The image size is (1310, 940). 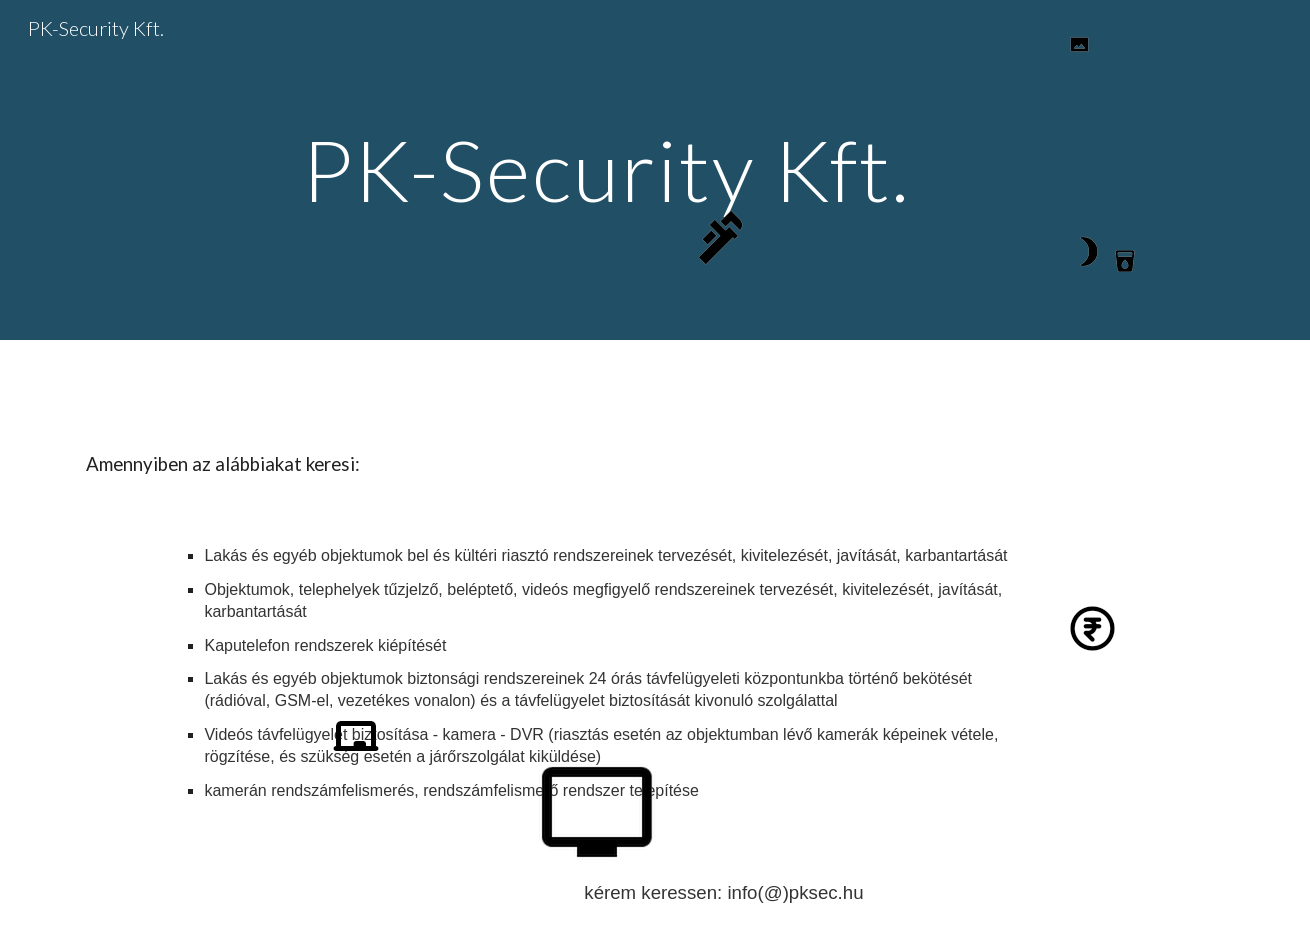 What do you see at coordinates (1079, 44) in the screenshot?
I see `view image at actual size` at bounding box center [1079, 44].